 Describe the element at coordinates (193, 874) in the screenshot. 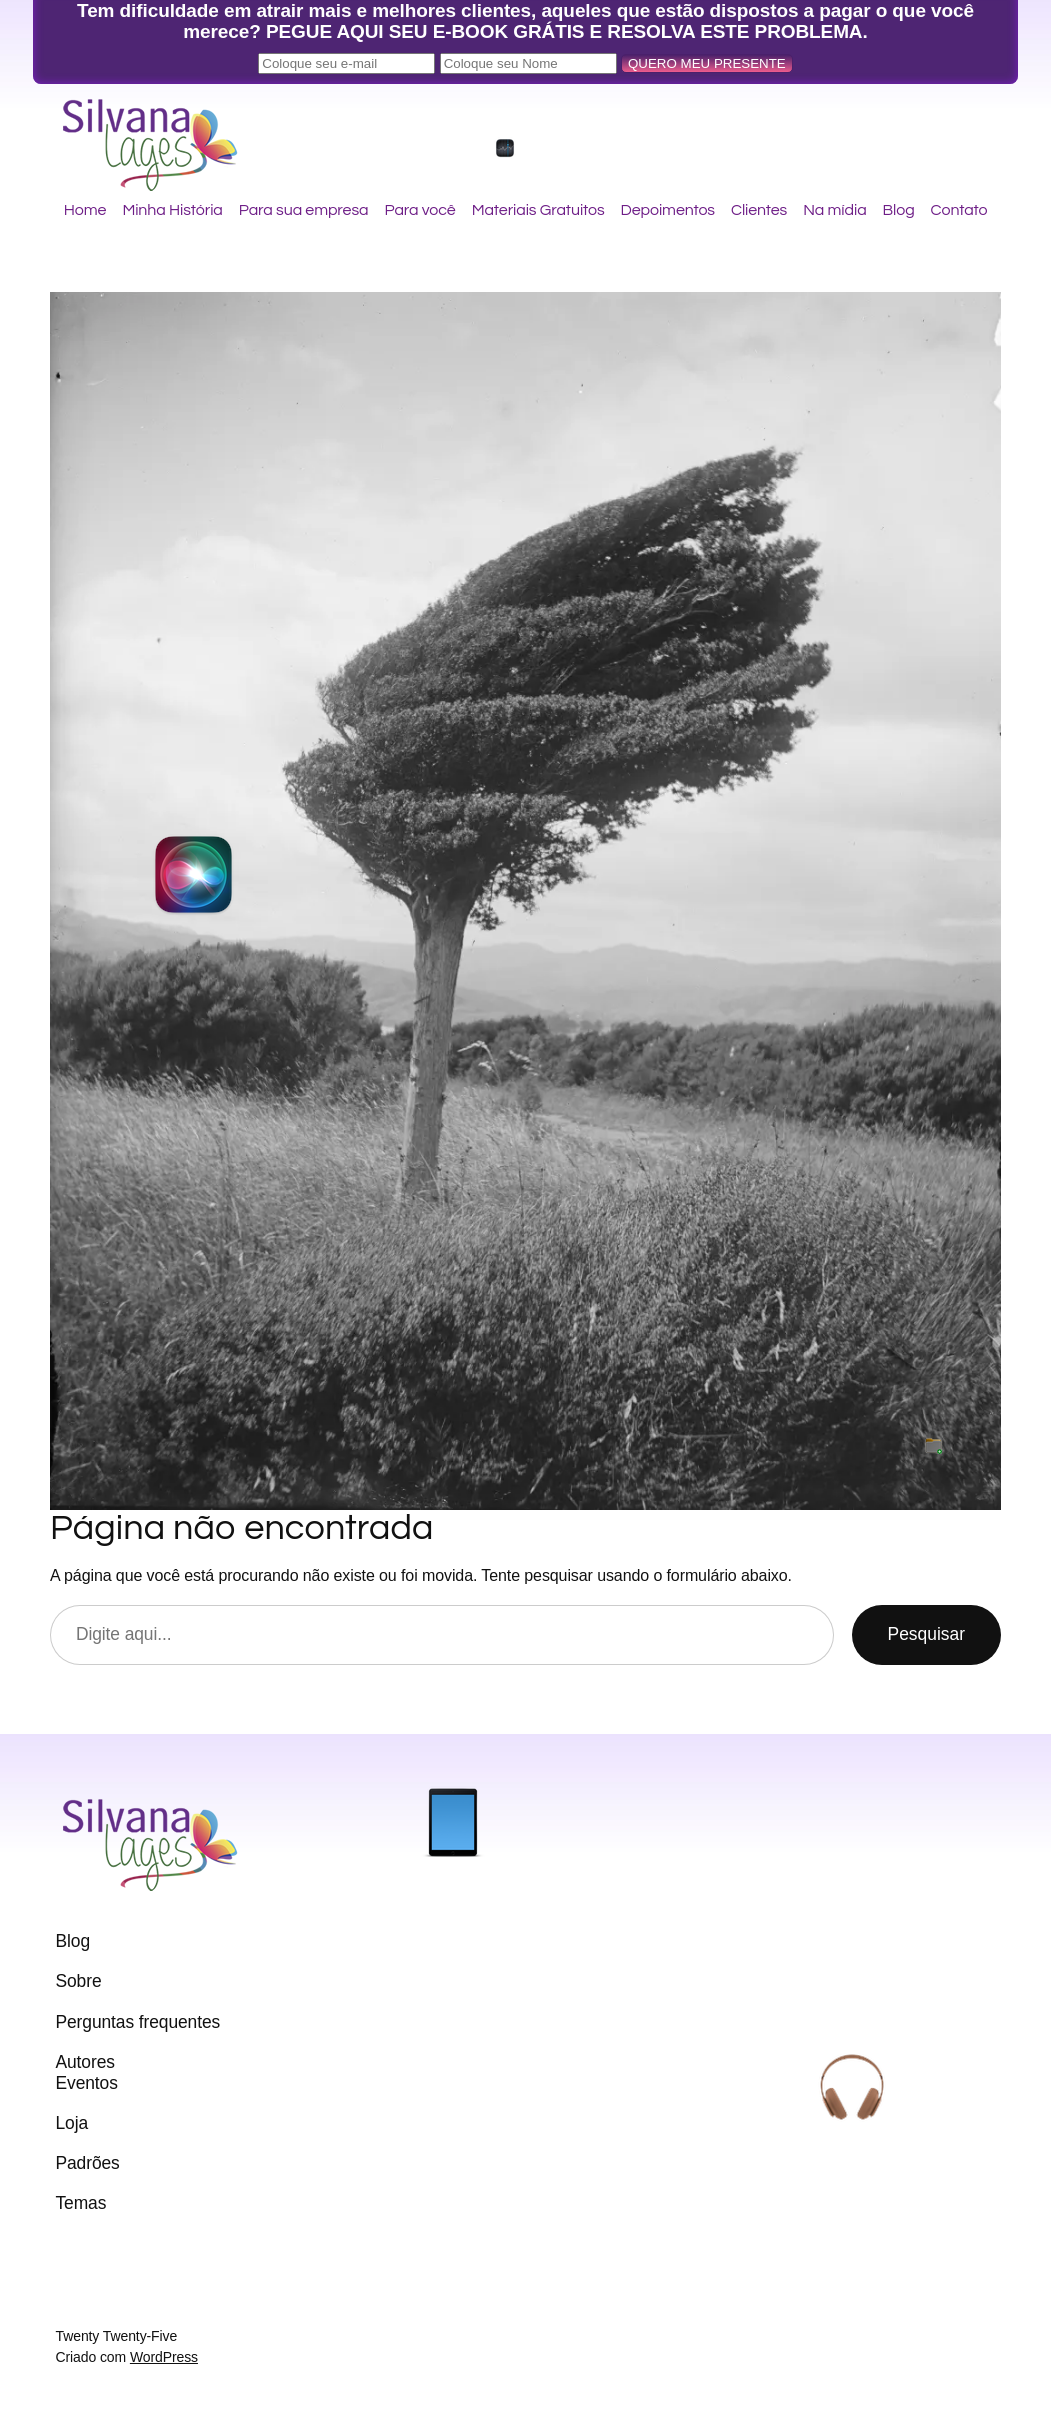

I see `activate siri voice assistant` at that location.